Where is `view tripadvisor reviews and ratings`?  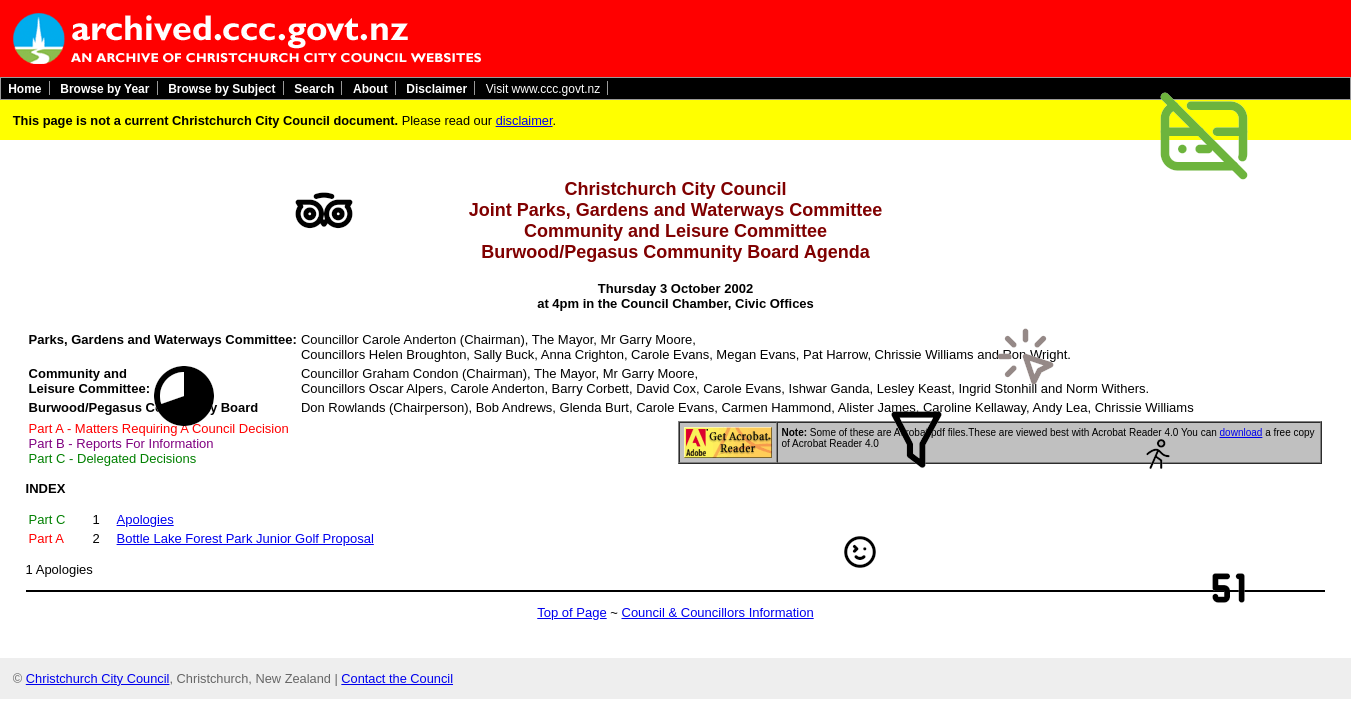
view tripadvisor reviews and ratings is located at coordinates (324, 210).